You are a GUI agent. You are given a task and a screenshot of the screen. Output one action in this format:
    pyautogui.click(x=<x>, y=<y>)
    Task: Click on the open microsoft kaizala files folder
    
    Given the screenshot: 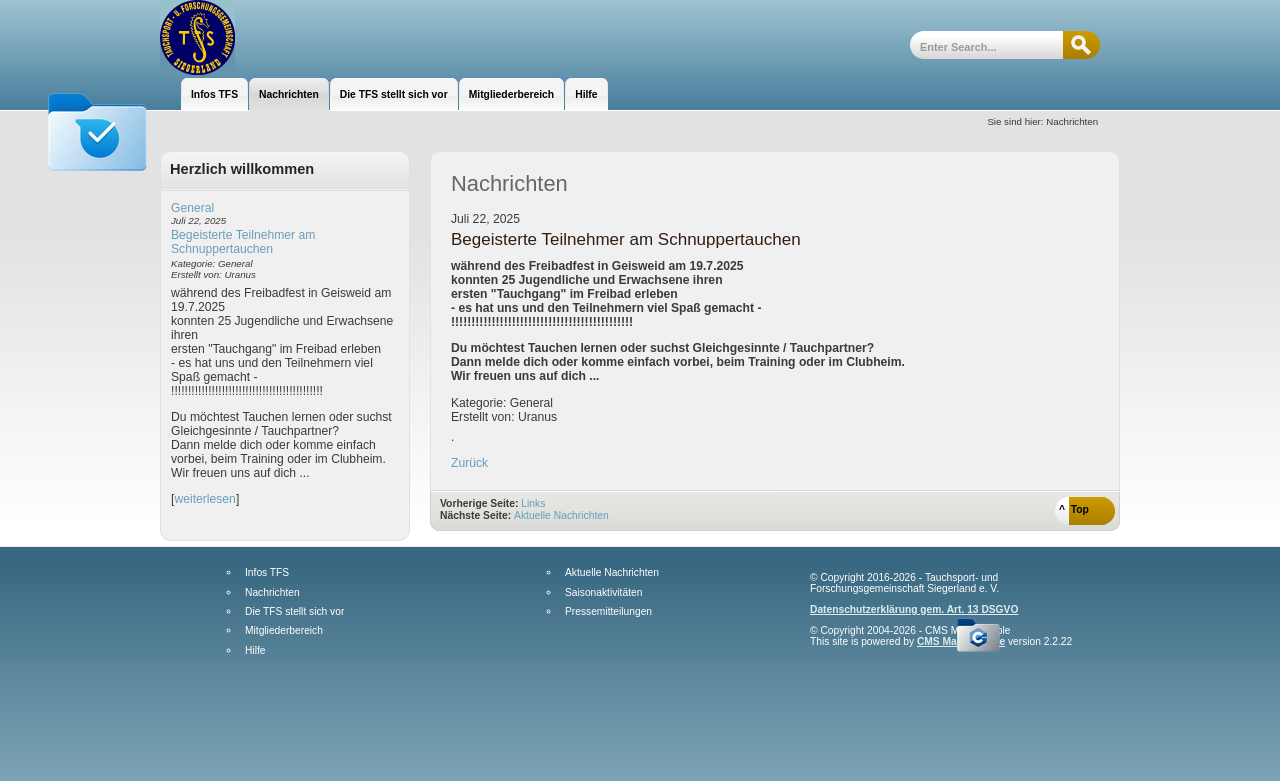 What is the action you would take?
    pyautogui.click(x=97, y=135)
    